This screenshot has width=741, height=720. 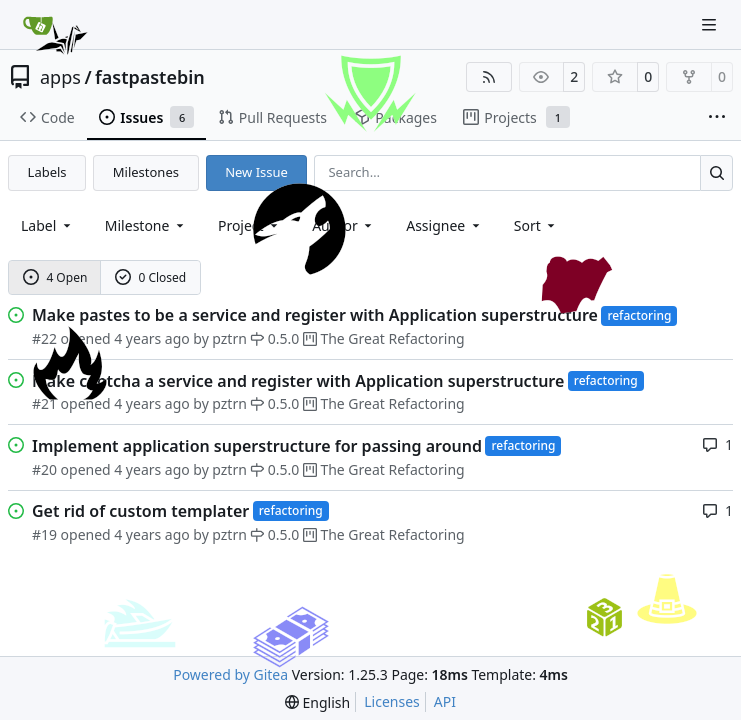 I want to click on activate power shield or energy protection, so click(x=370, y=90).